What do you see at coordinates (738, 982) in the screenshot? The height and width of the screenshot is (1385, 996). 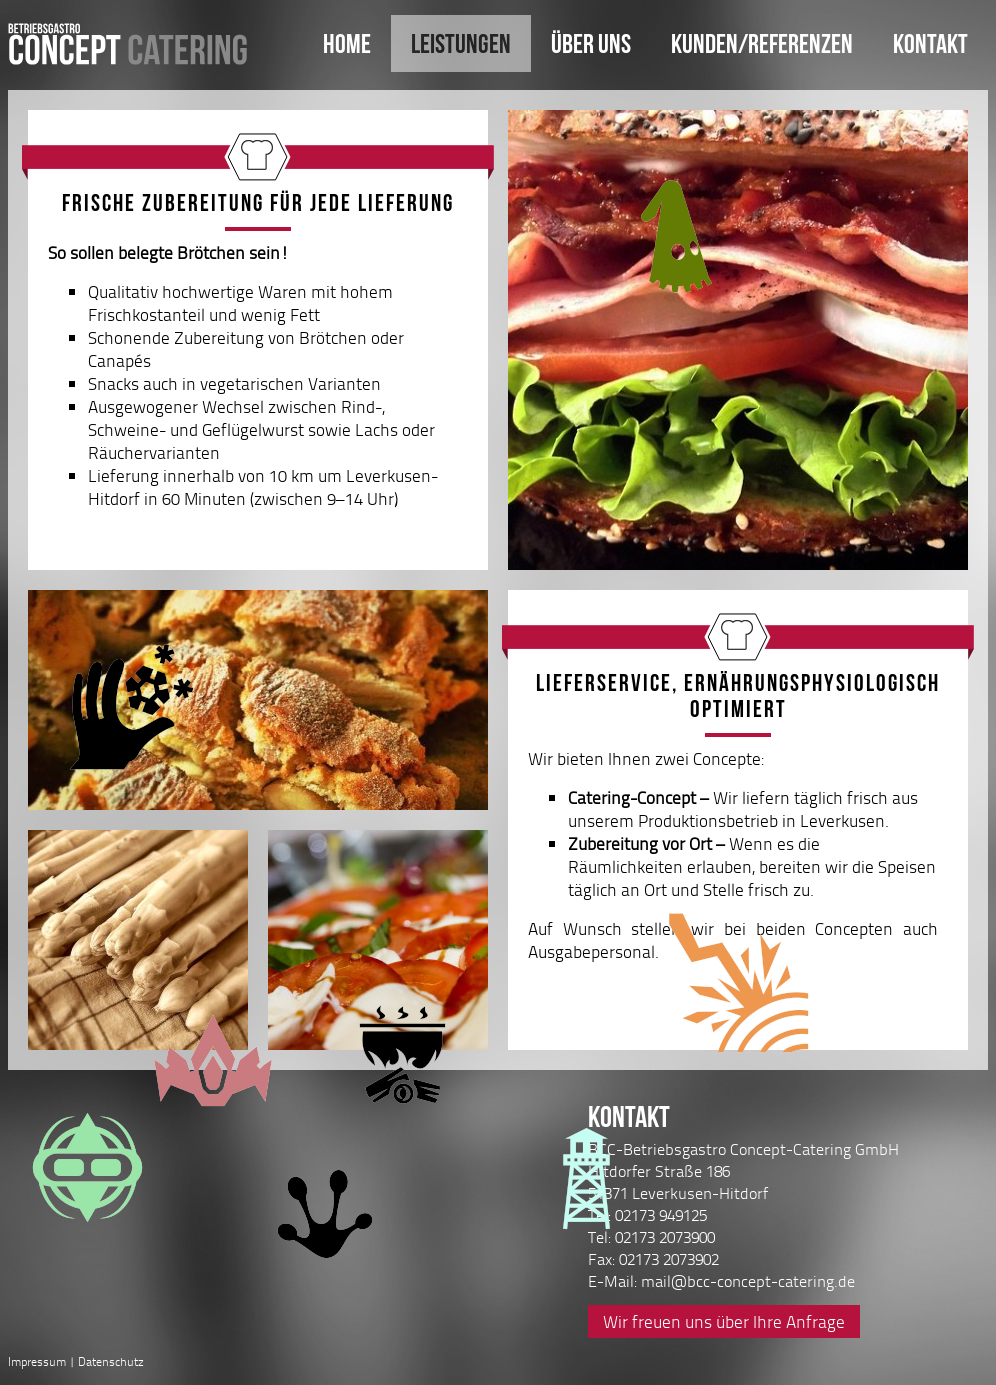 I see `activate a powerful lightning or sonic attack` at bounding box center [738, 982].